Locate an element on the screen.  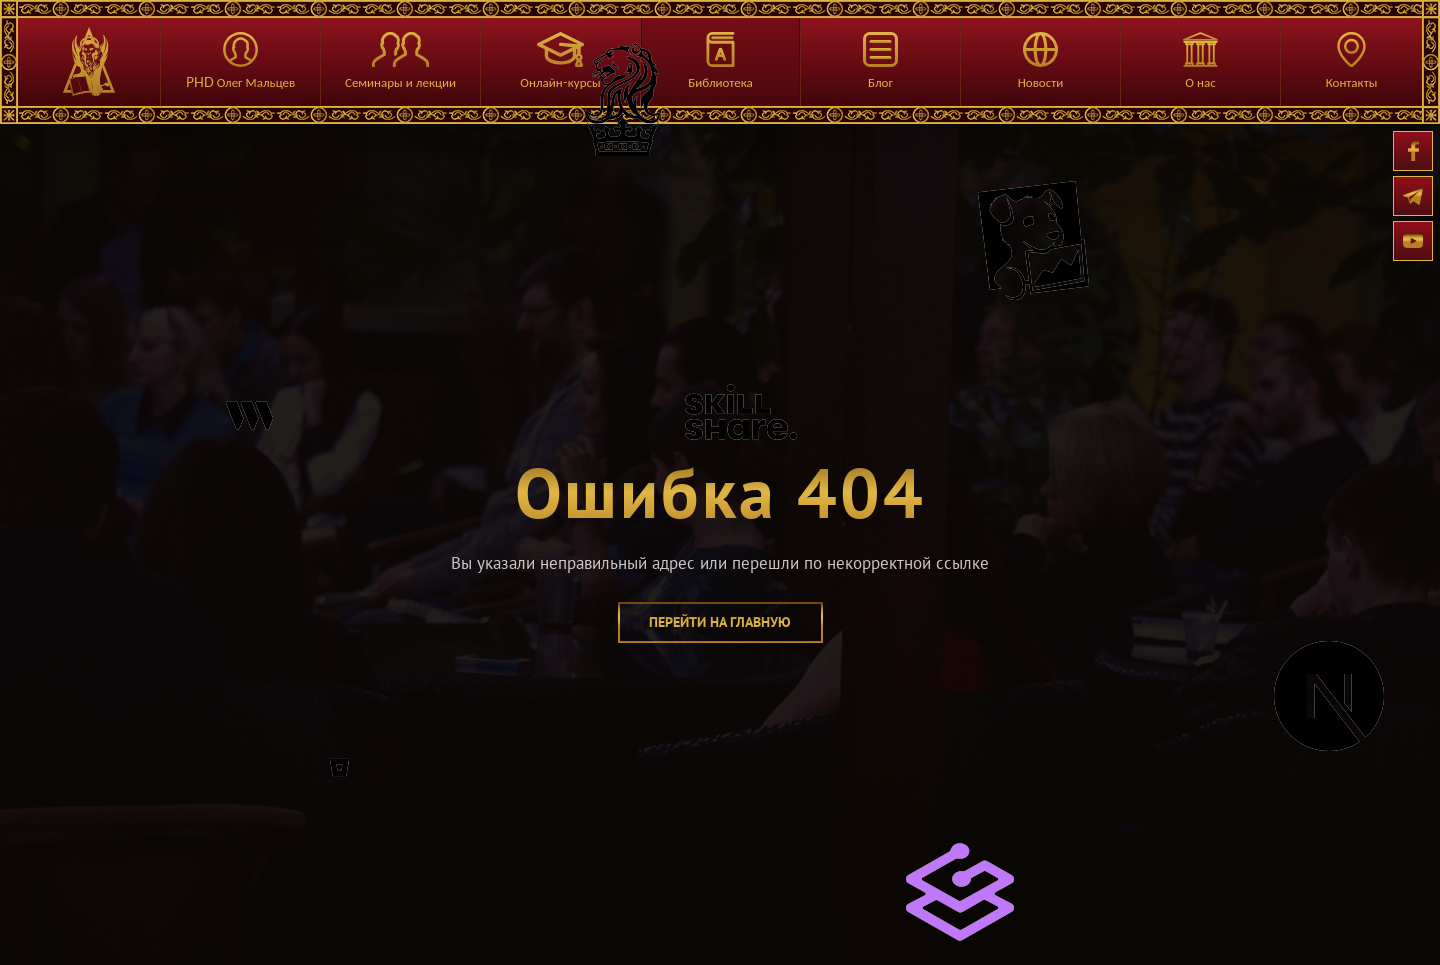
open Traefik Proxy dashboard is located at coordinates (960, 892).